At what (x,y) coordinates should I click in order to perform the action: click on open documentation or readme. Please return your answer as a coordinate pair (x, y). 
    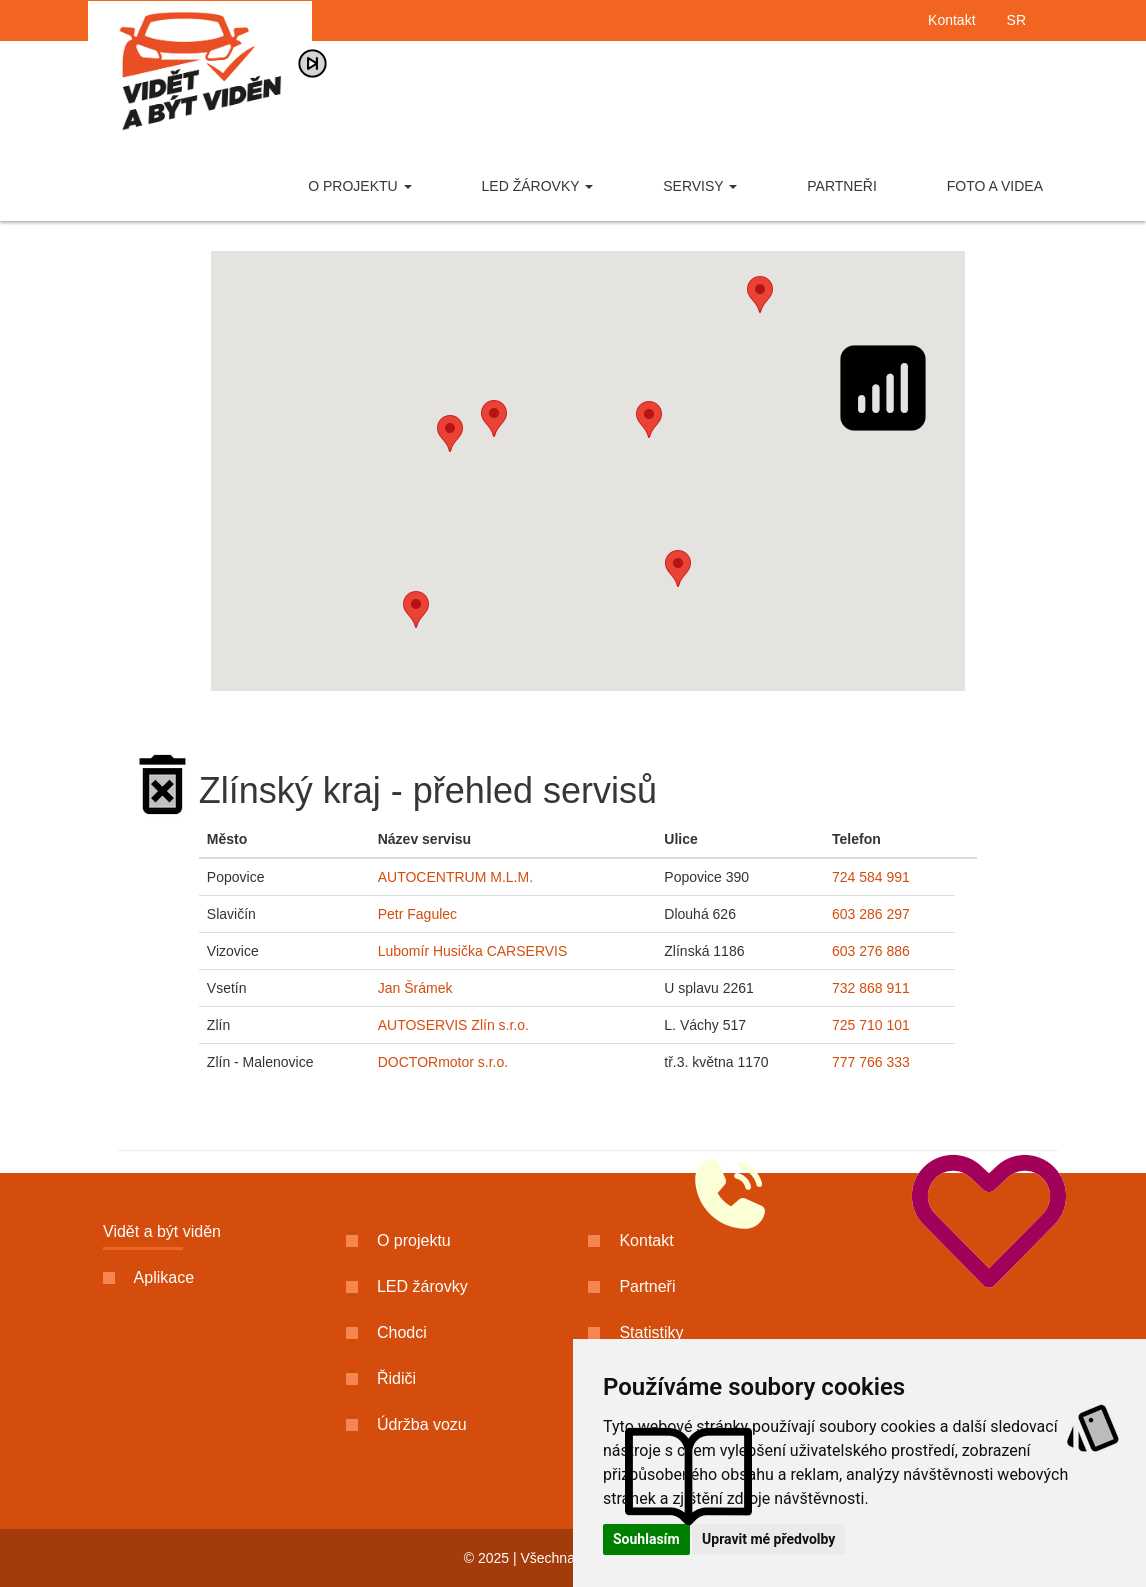
    Looking at the image, I should click on (688, 1475).